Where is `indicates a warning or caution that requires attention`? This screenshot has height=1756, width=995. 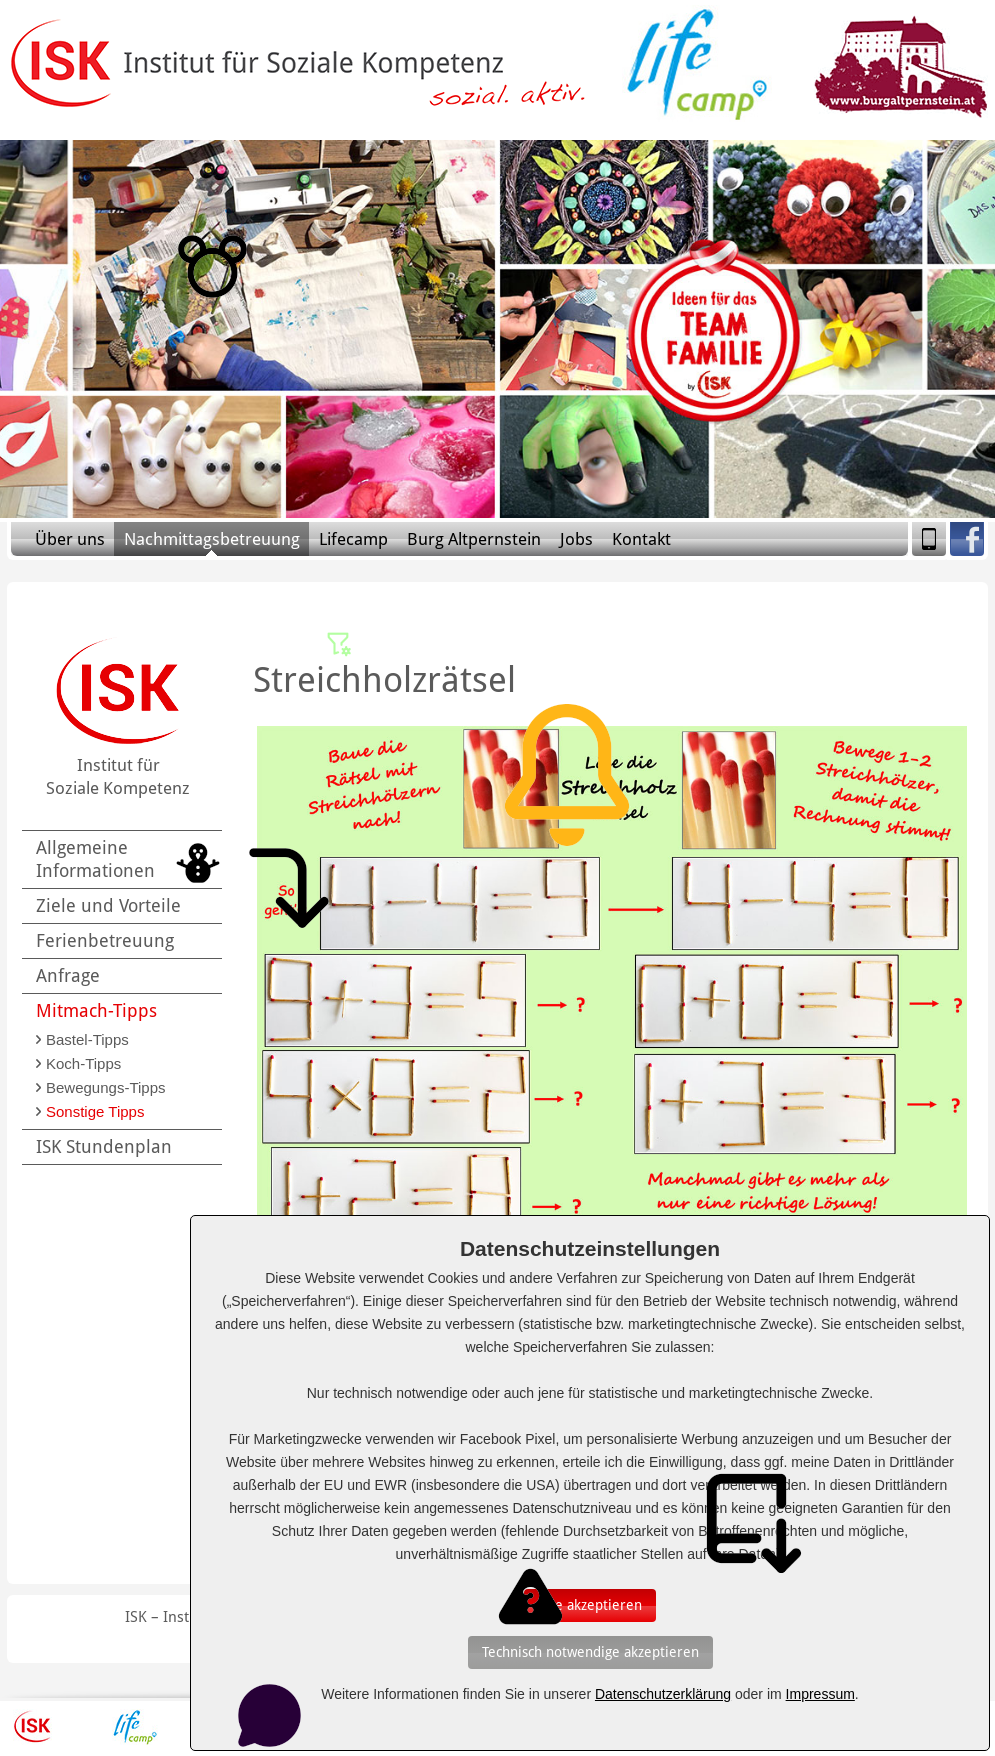 indicates a warning or caution that requires attention is located at coordinates (530, 1598).